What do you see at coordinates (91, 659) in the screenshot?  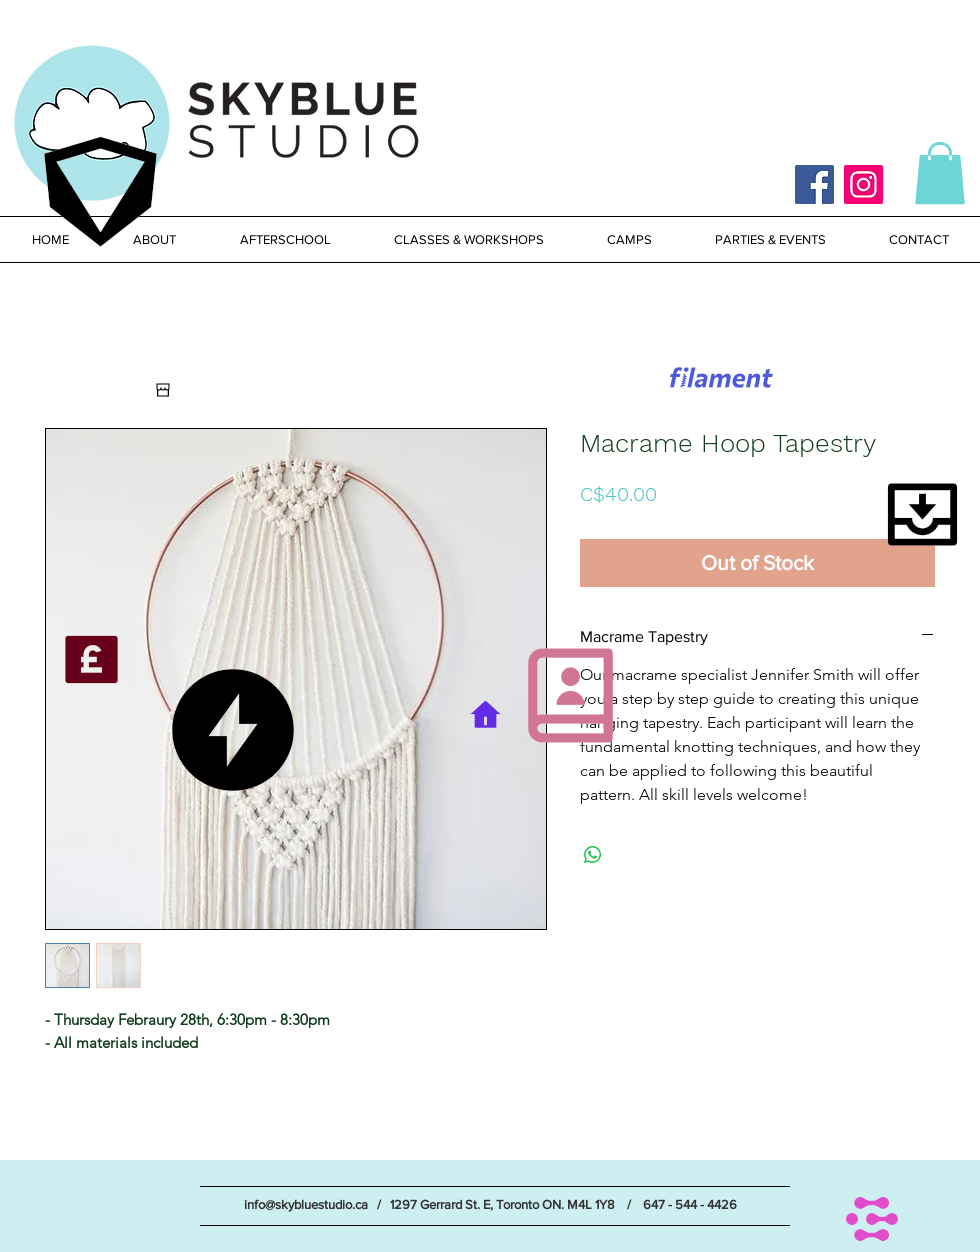 I see `access British pound currency settings` at bounding box center [91, 659].